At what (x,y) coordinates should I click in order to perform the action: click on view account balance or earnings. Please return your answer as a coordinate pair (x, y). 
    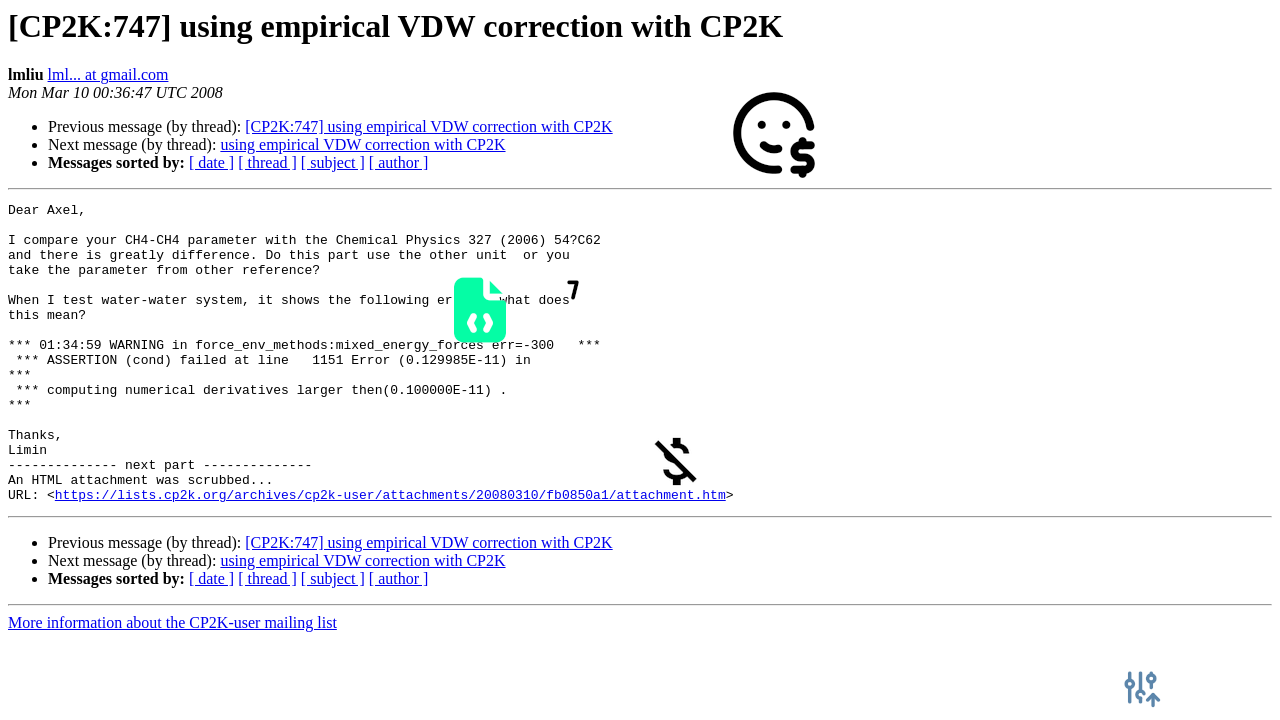
    Looking at the image, I should click on (774, 133).